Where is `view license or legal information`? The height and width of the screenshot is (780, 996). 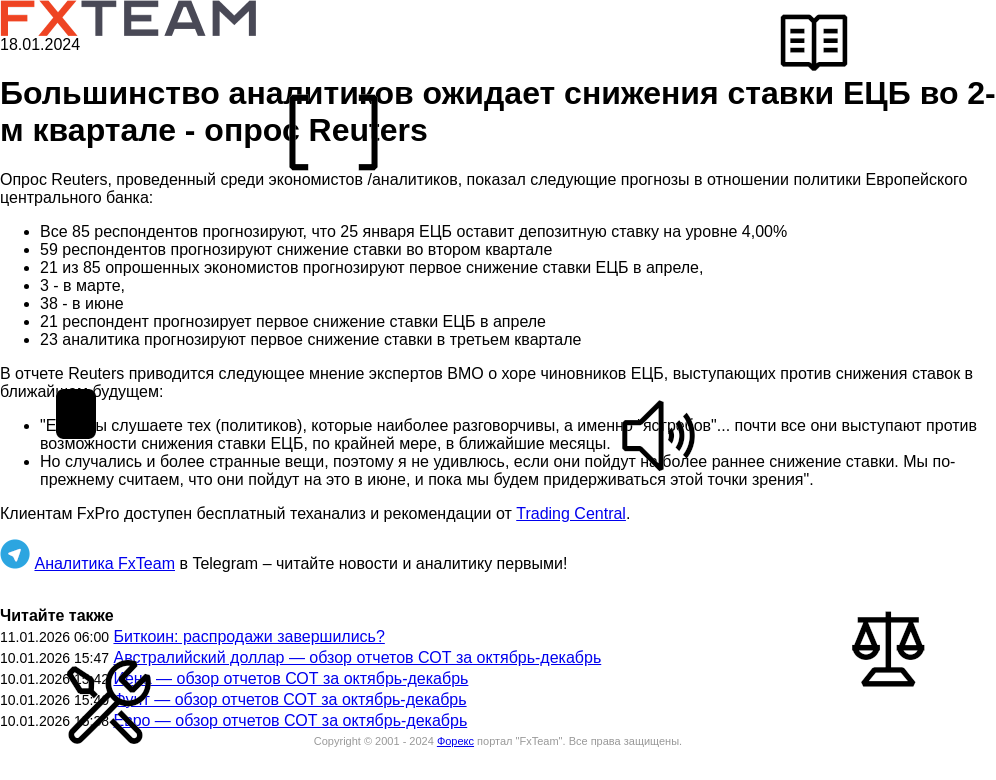 view license or legal information is located at coordinates (885, 650).